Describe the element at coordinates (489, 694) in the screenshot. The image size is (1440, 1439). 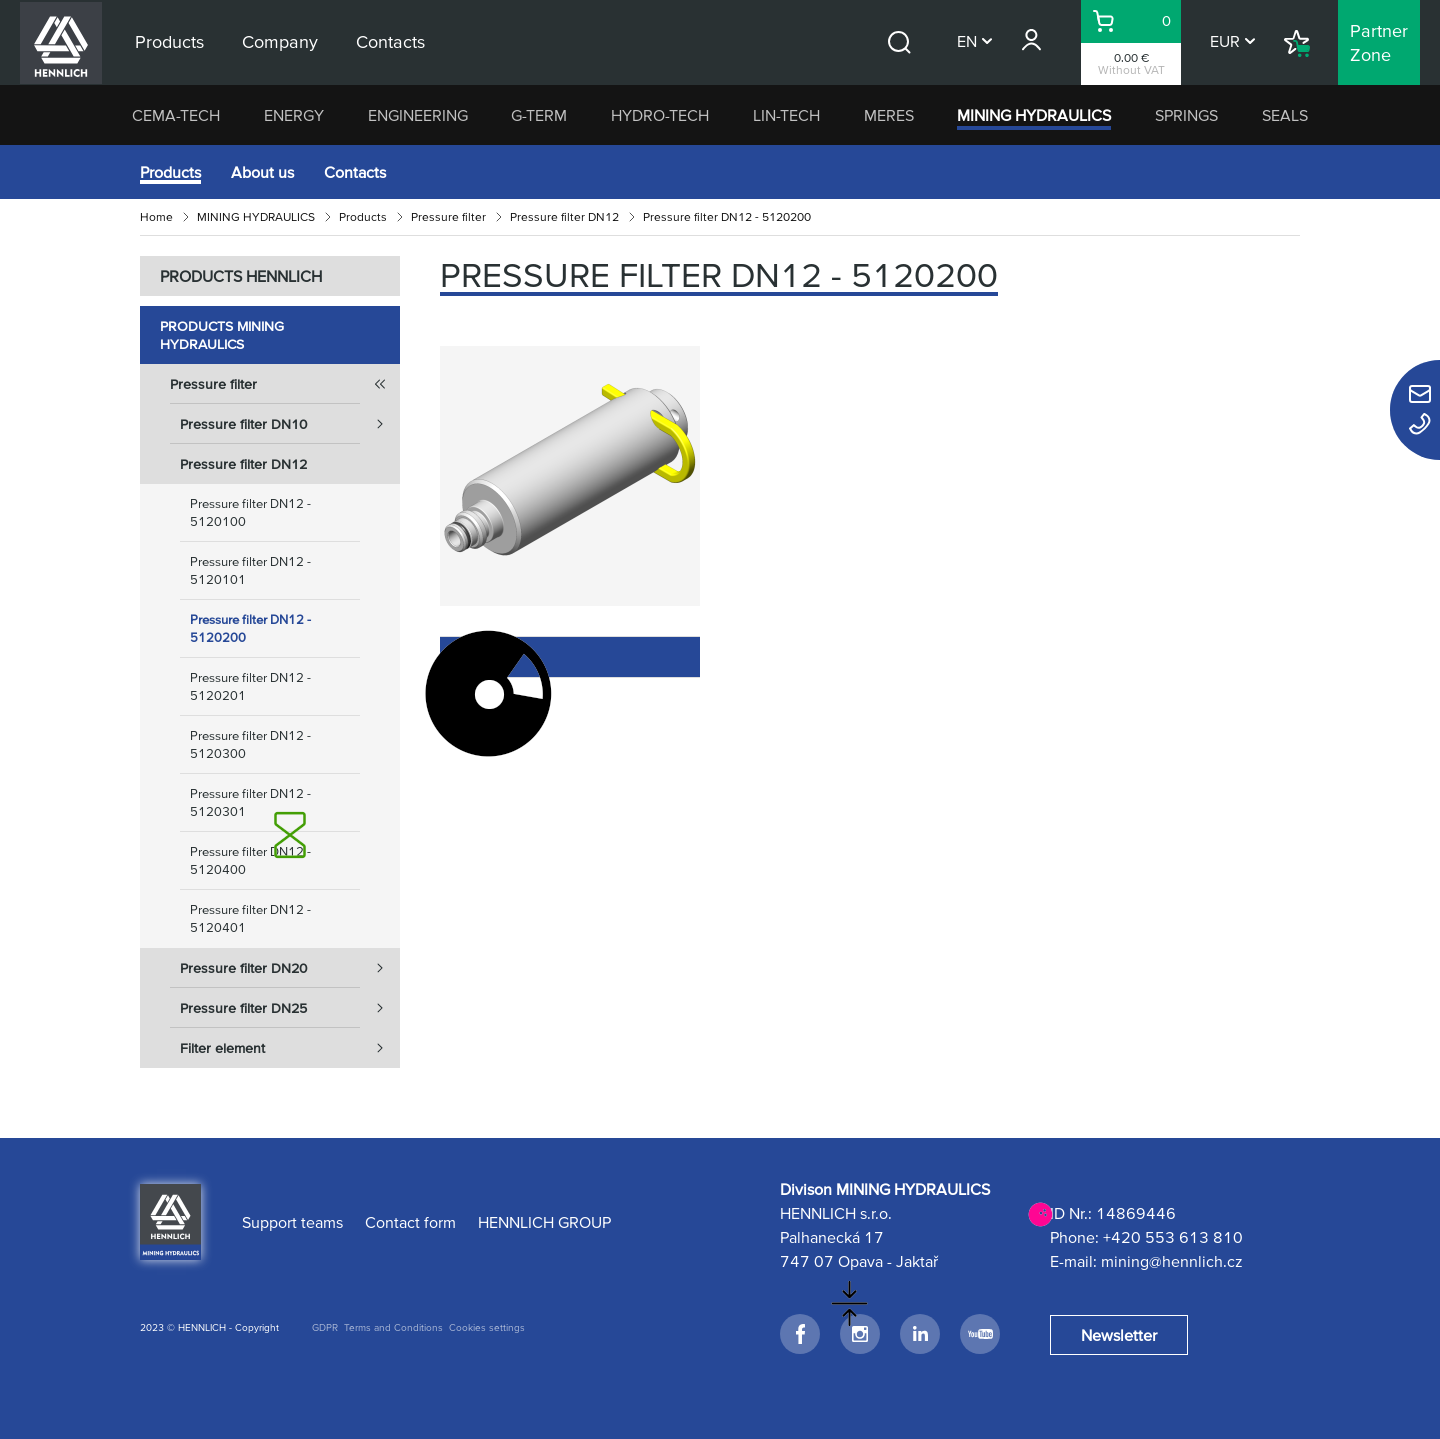
I see `play or access music library` at that location.